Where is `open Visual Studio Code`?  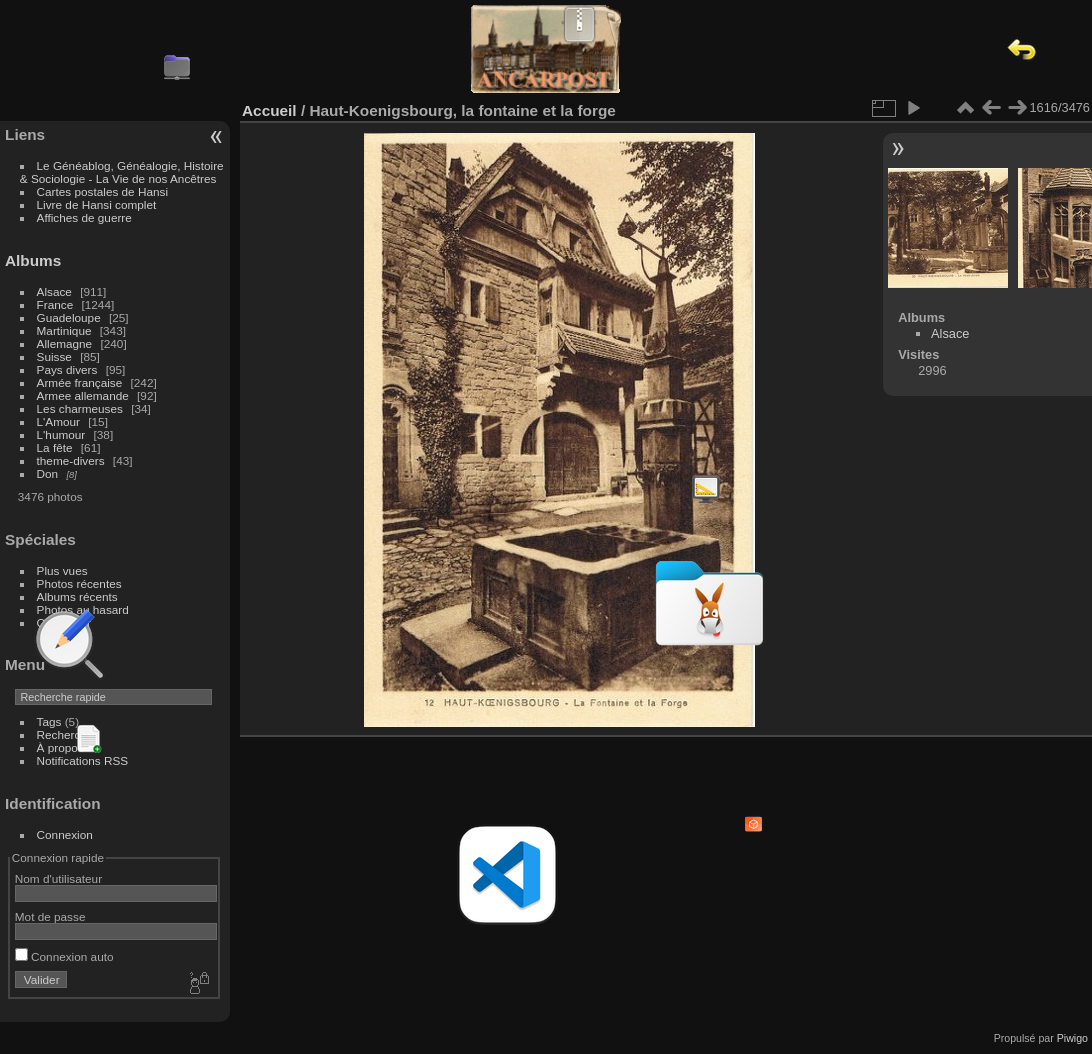
open Visual Studio Code is located at coordinates (507, 874).